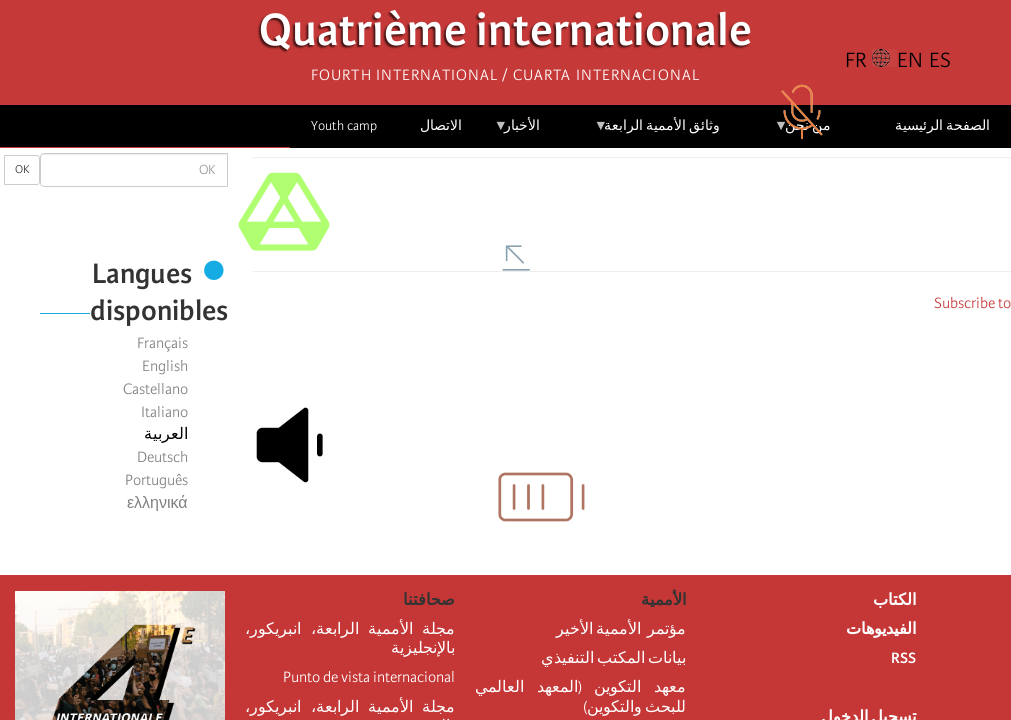  What do you see at coordinates (540, 497) in the screenshot?
I see `indicates battery is well charged` at bounding box center [540, 497].